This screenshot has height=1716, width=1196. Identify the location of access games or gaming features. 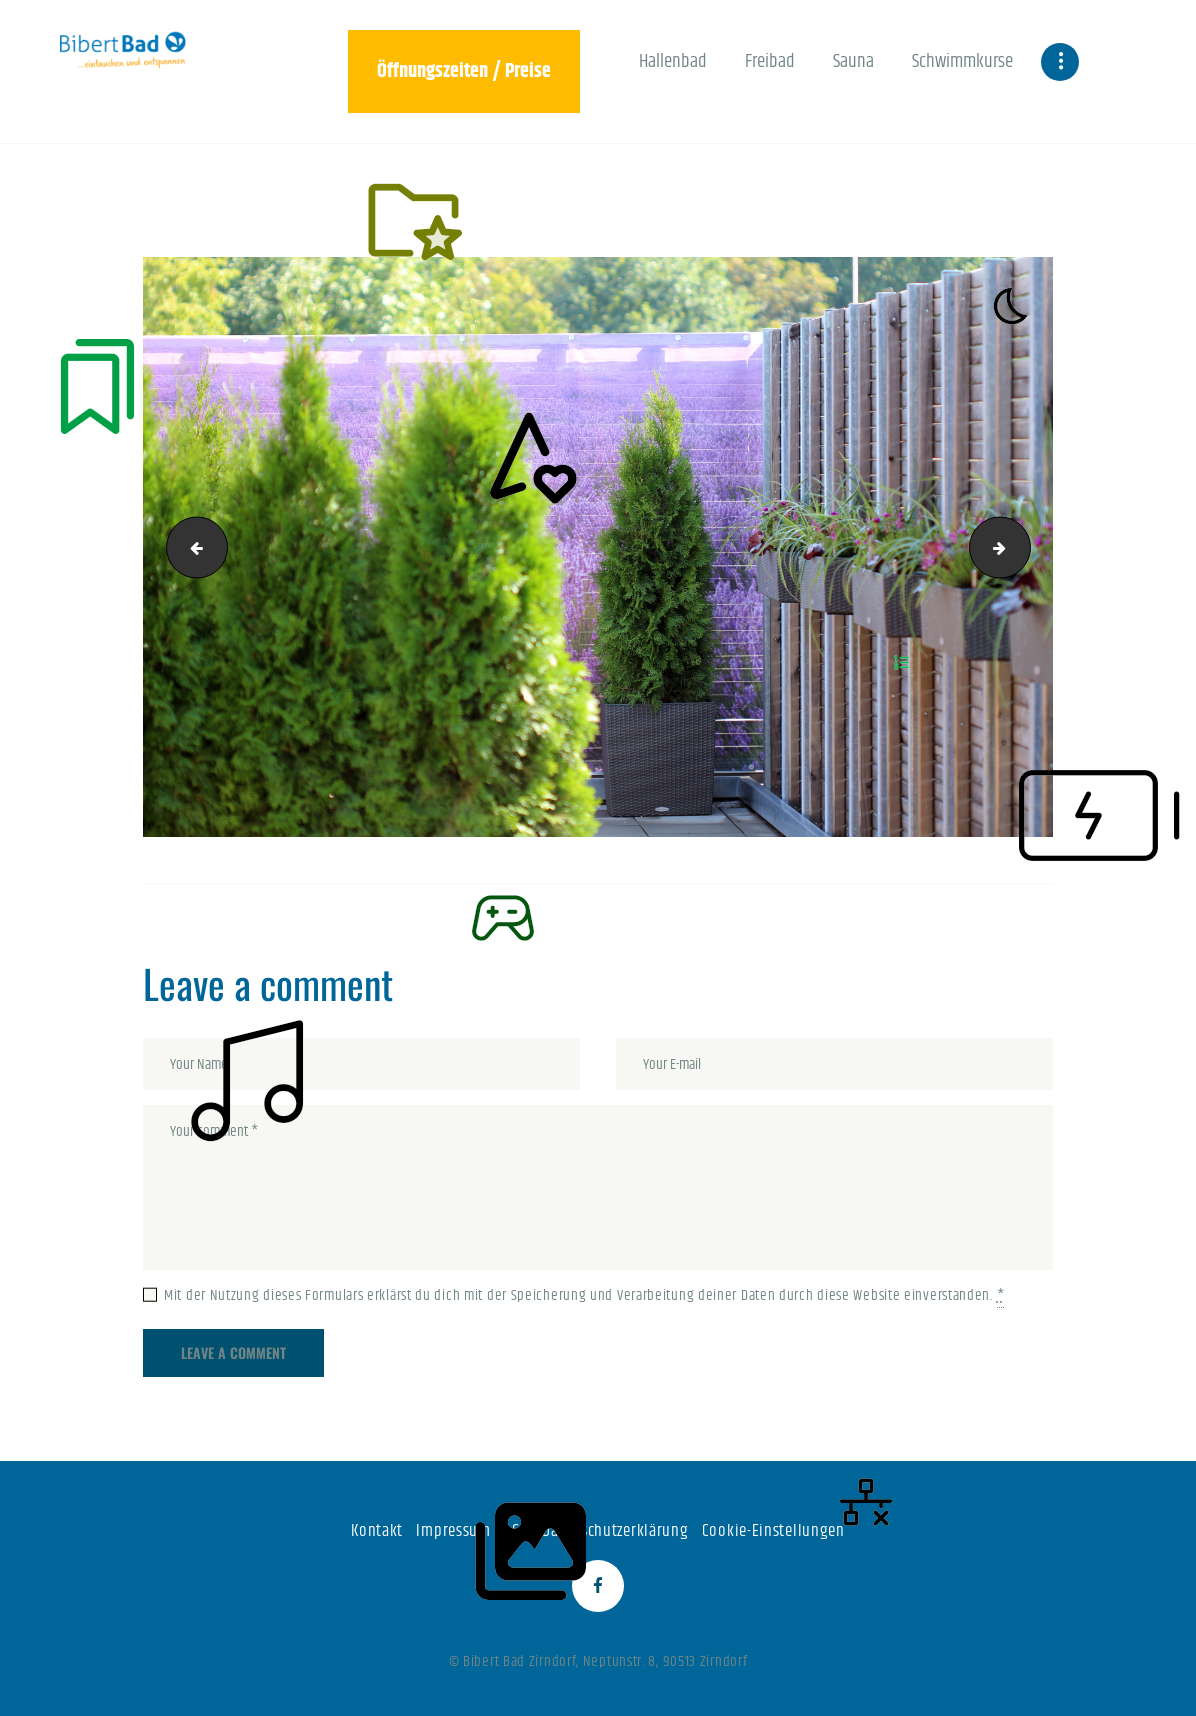
(503, 918).